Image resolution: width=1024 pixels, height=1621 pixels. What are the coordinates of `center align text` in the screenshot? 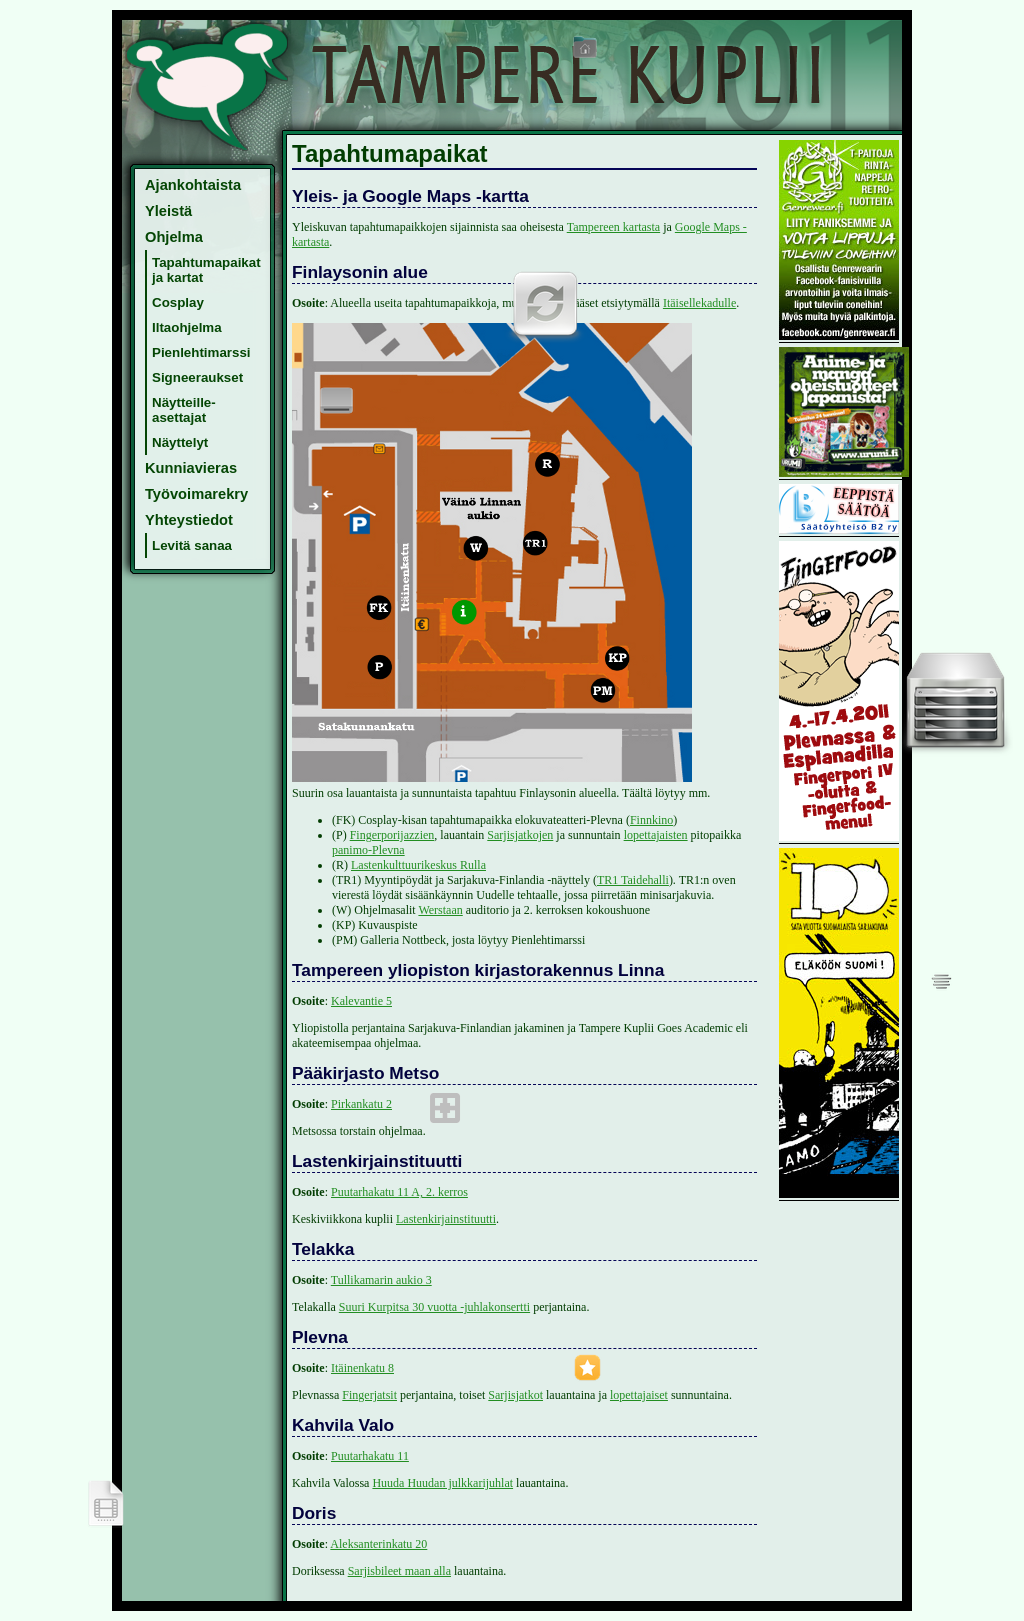 It's located at (941, 981).